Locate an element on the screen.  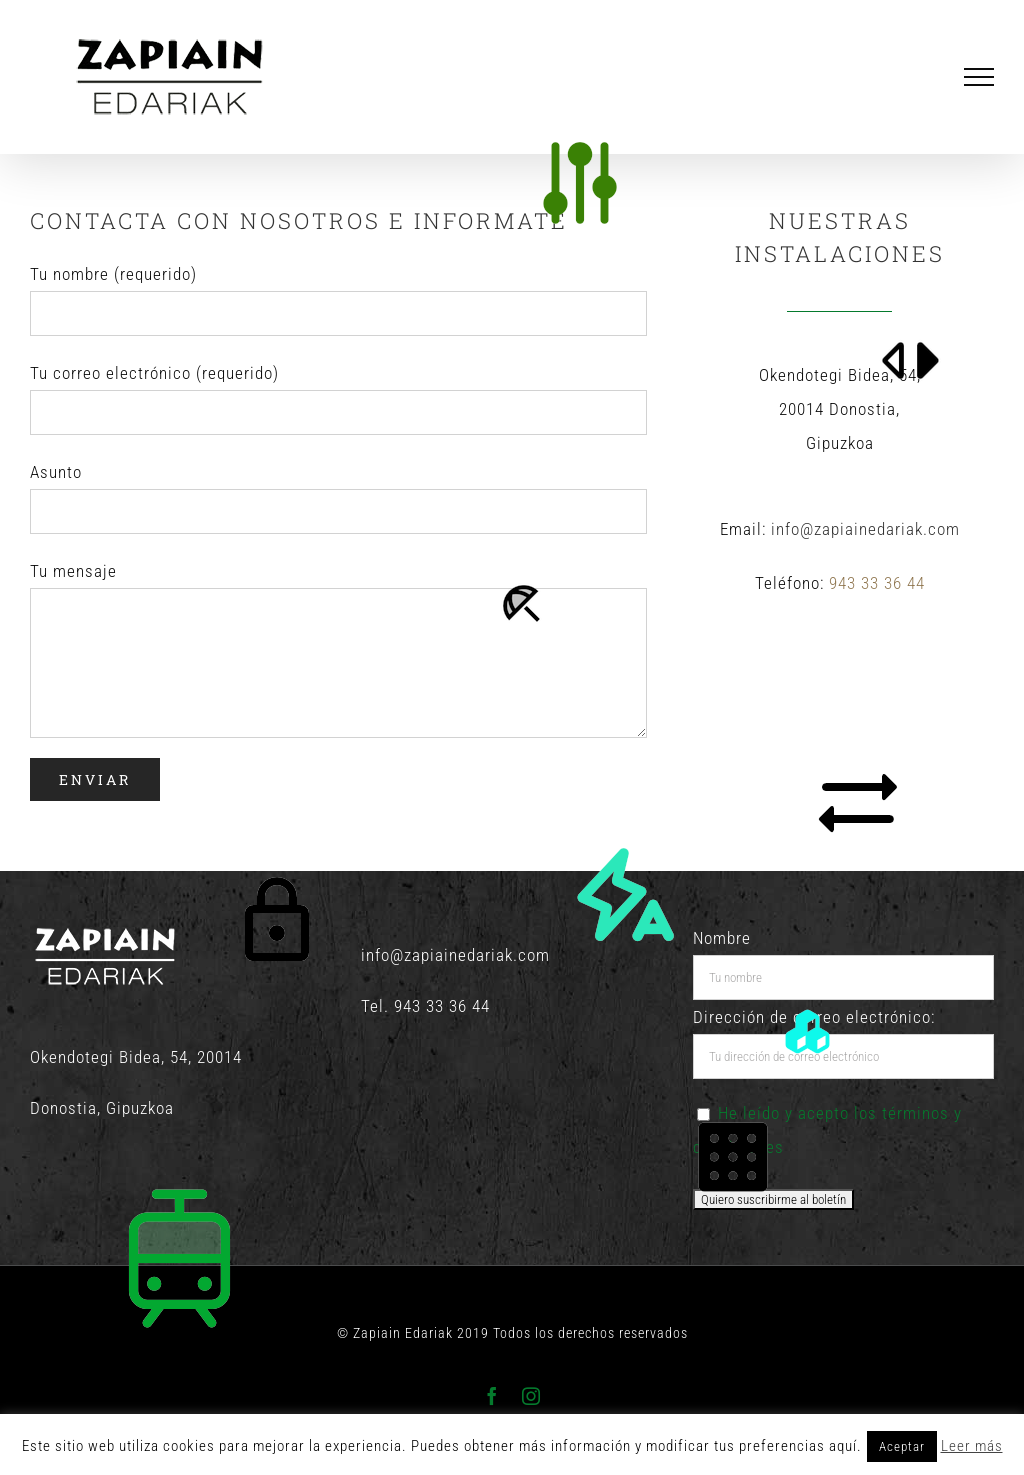
view tram or streetcar routes is located at coordinates (179, 1258).